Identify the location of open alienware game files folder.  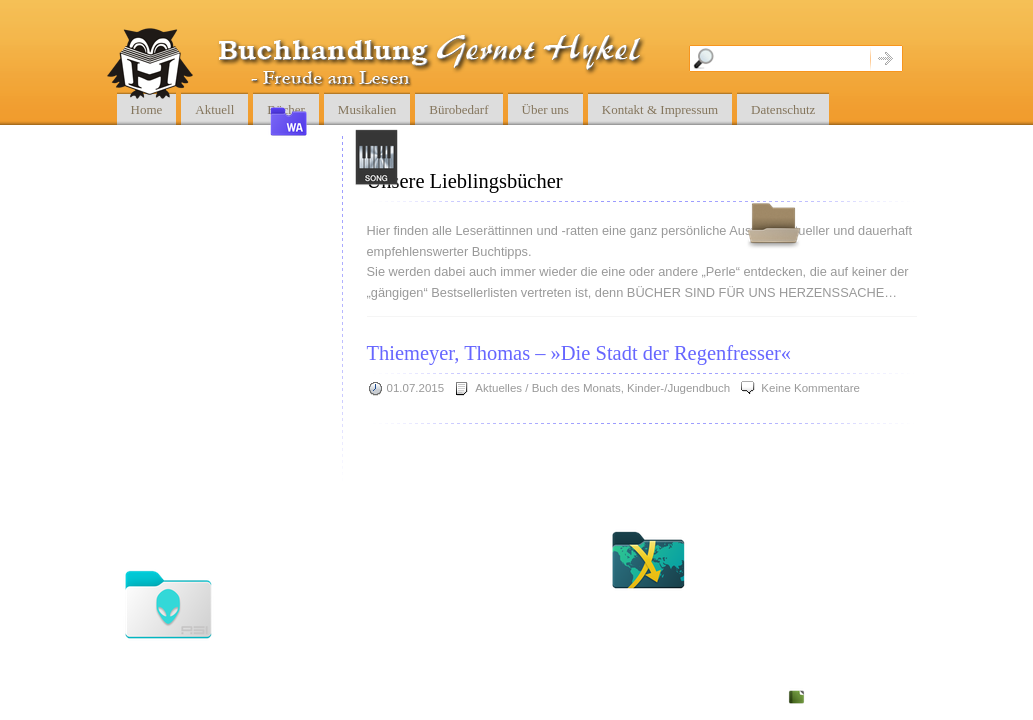
(168, 607).